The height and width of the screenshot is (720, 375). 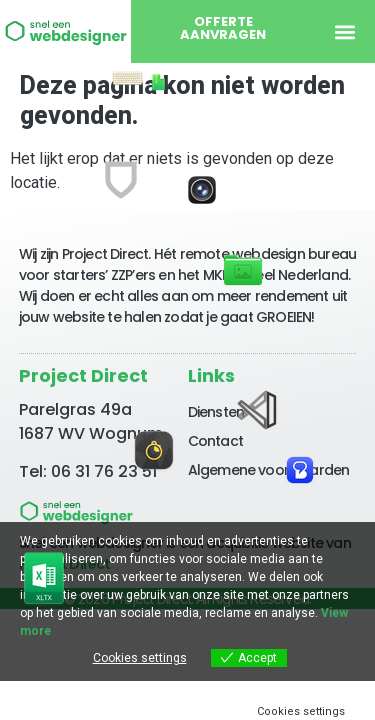 What do you see at coordinates (154, 451) in the screenshot?
I see `manage cookie preferences in your browser` at bounding box center [154, 451].